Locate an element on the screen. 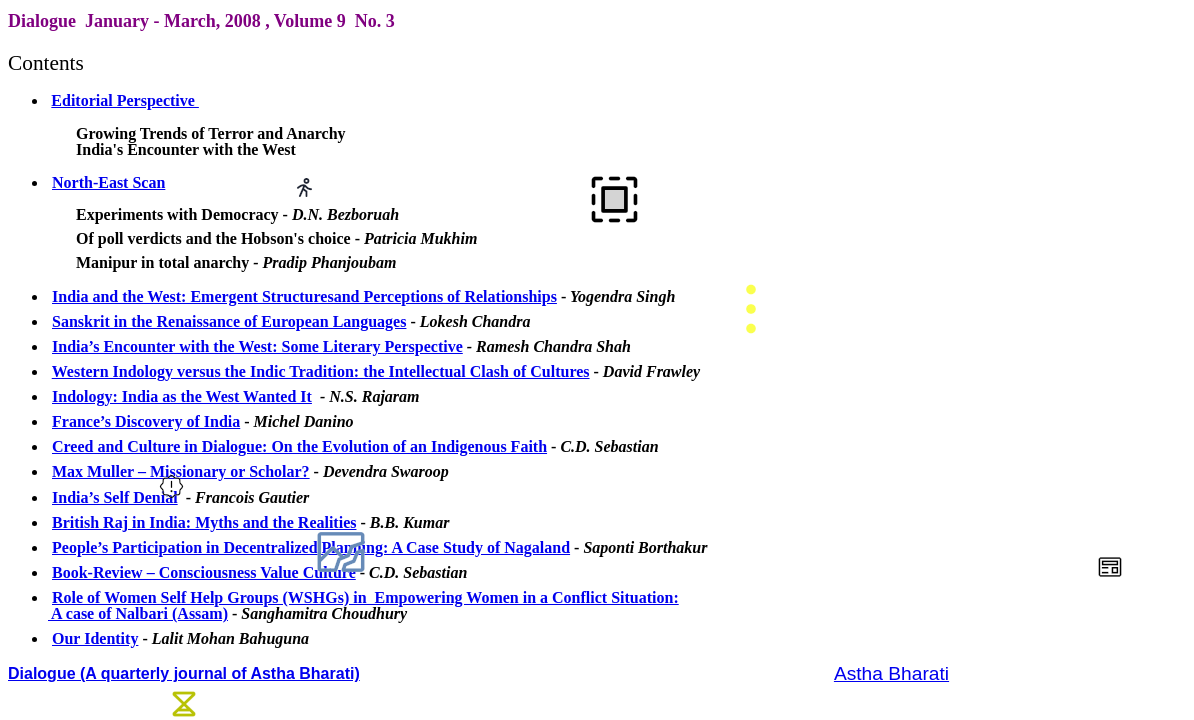  indicates a warning or alert requiring attention is located at coordinates (171, 486).